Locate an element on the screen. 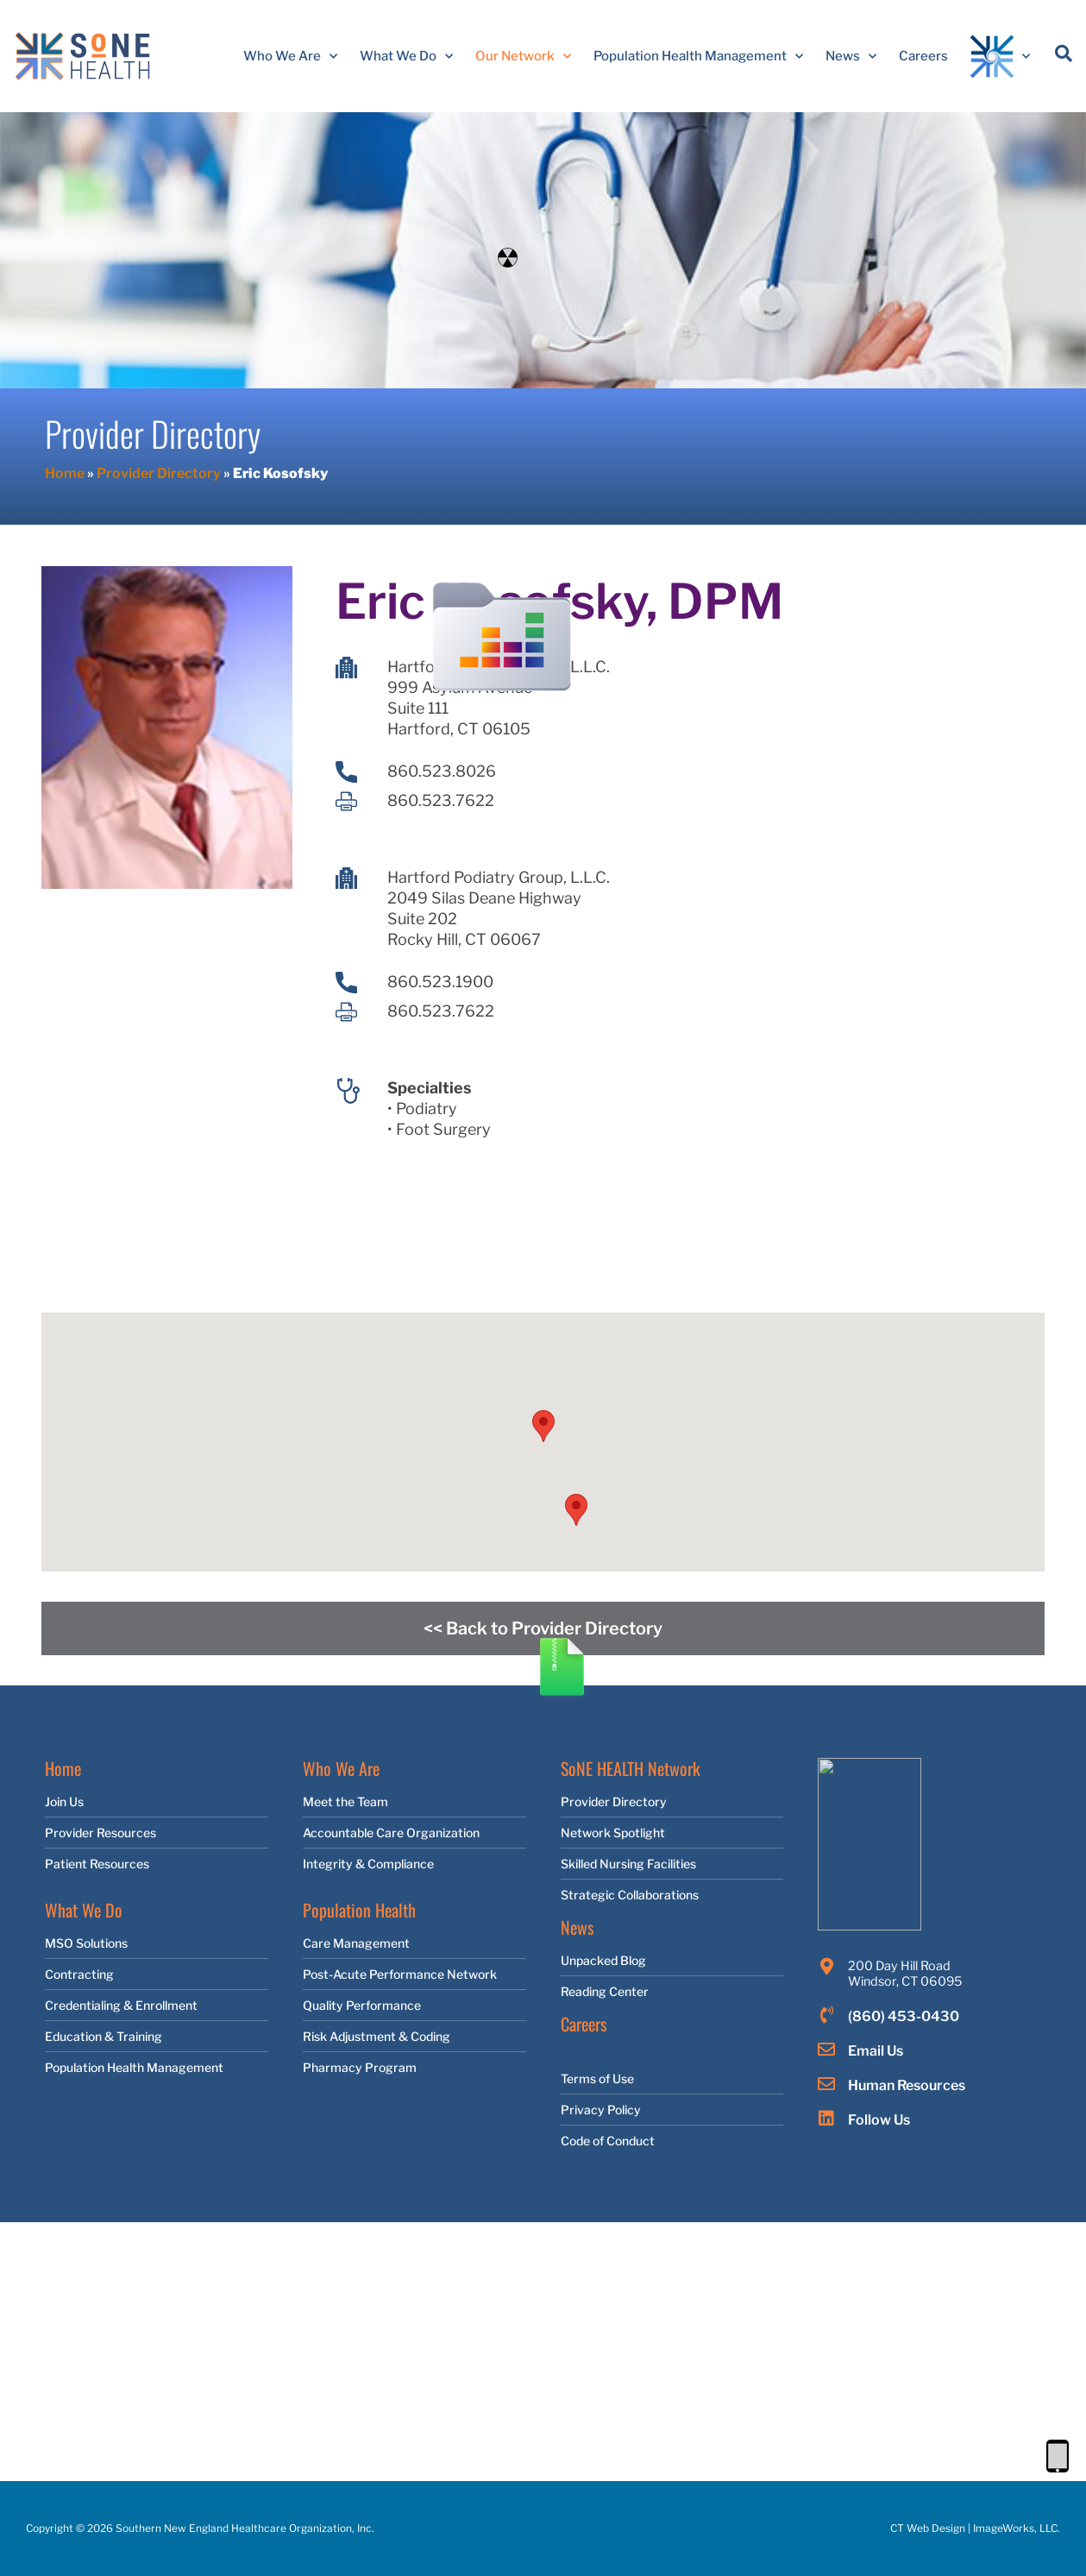  open deezer music folder is located at coordinates (501, 640).